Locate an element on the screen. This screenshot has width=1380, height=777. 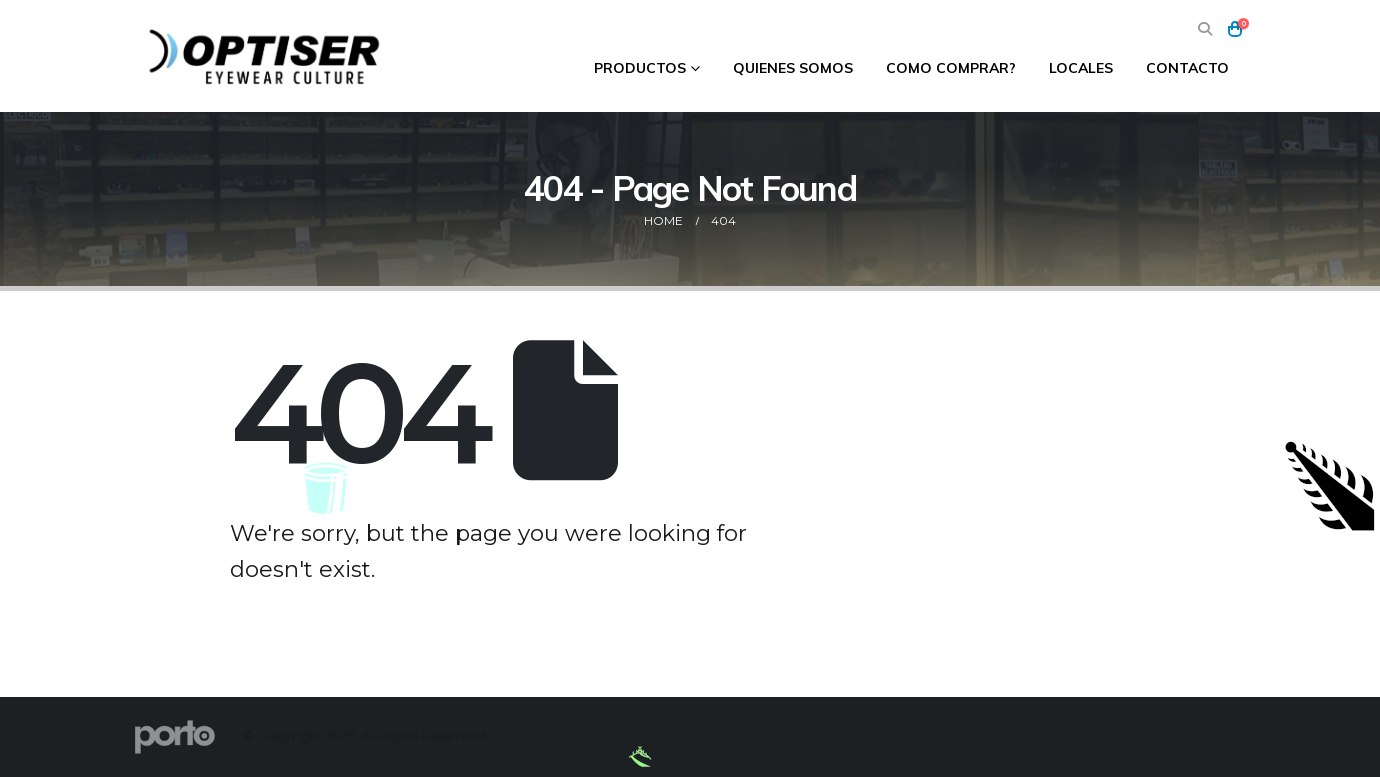
view fortified settlement or stronghold location is located at coordinates (640, 756).